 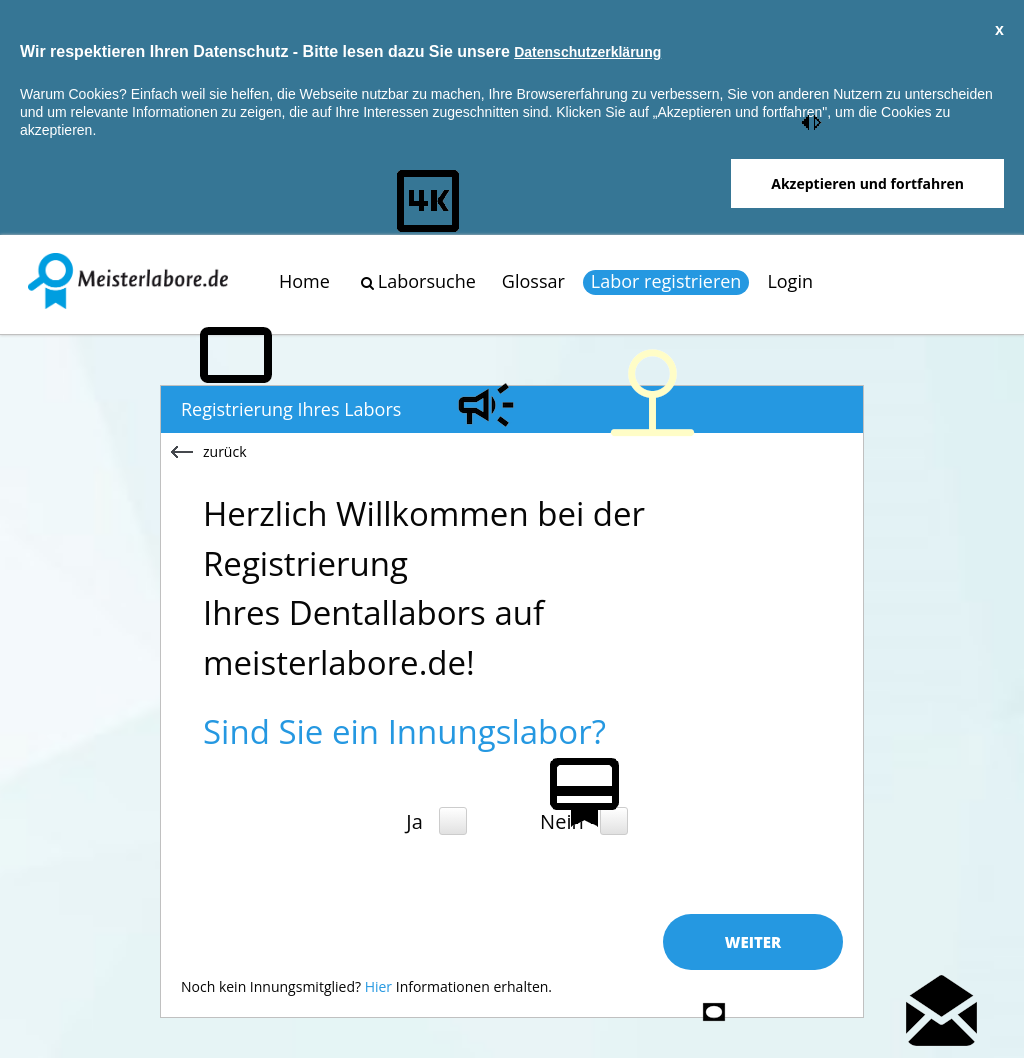 I want to click on switch to 4k video resolution, so click(x=428, y=201).